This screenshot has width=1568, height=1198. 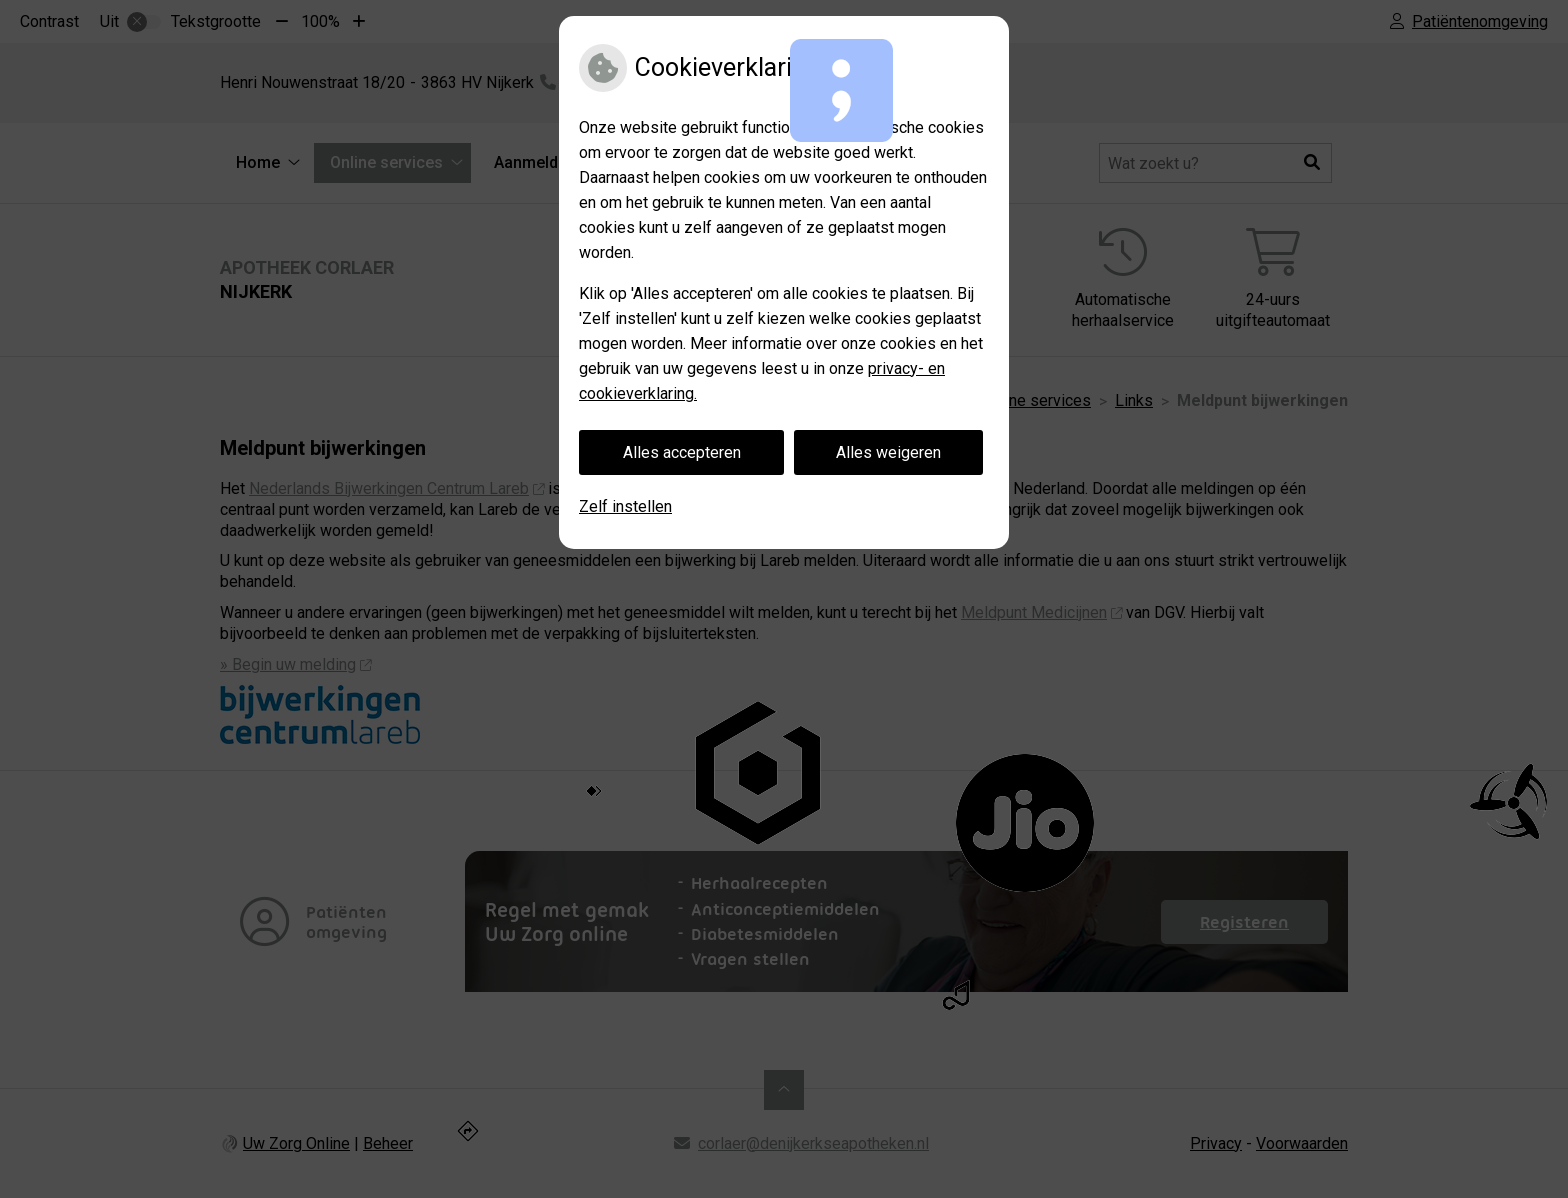 What do you see at coordinates (1025, 823) in the screenshot?
I see `jio app or service` at bounding box center [1025, 823].